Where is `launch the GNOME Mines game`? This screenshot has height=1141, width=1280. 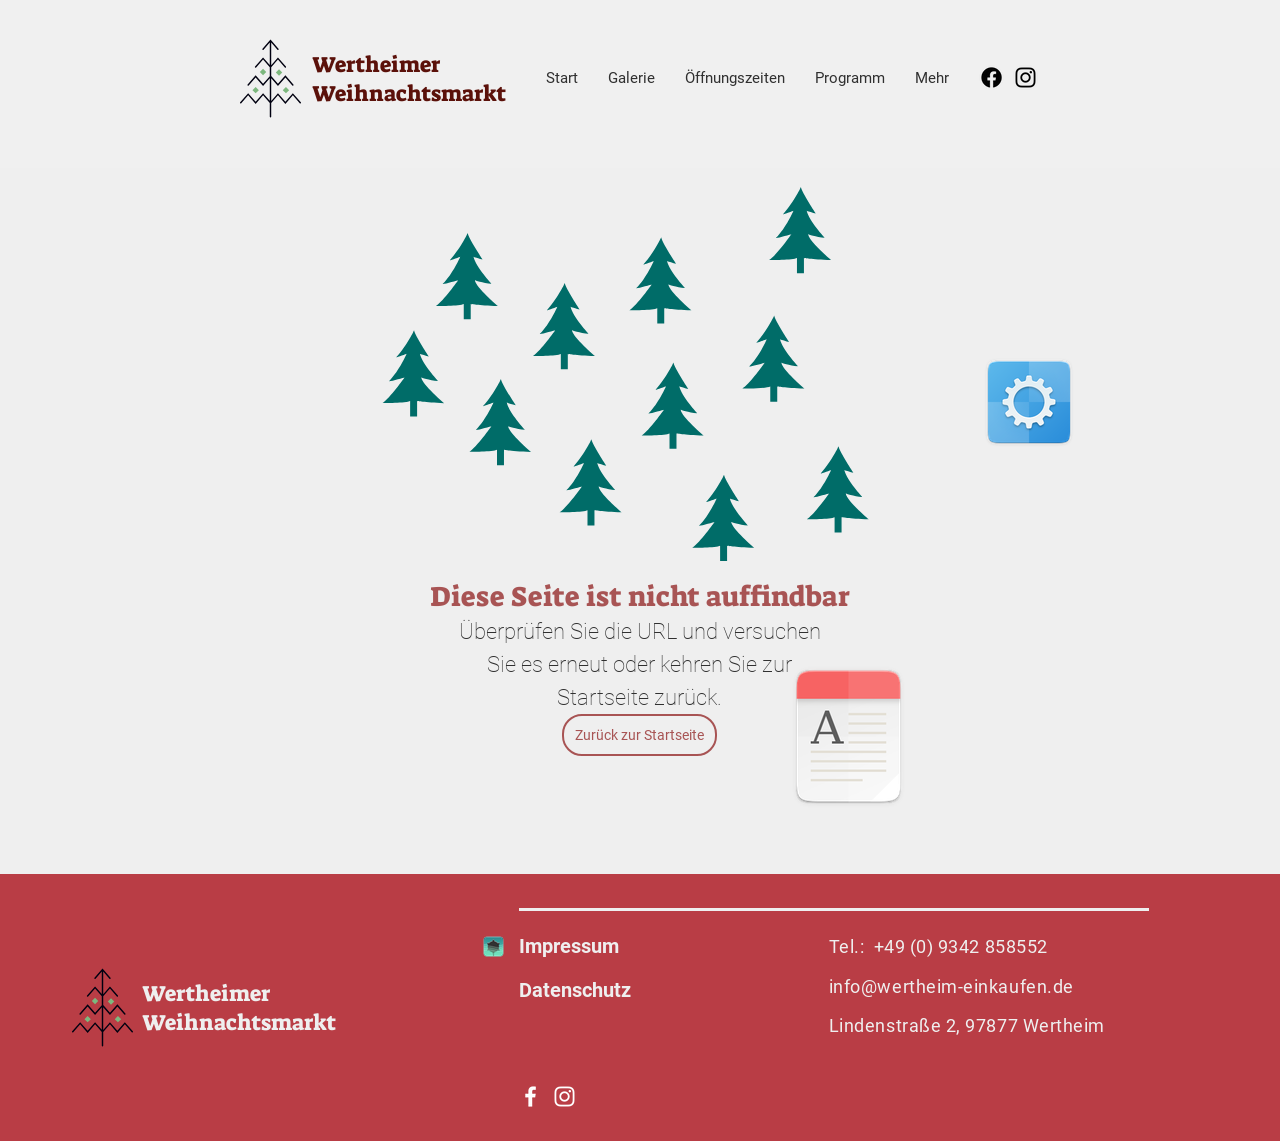 launch the GNOME Mines game is located at coordinates (493, 946).